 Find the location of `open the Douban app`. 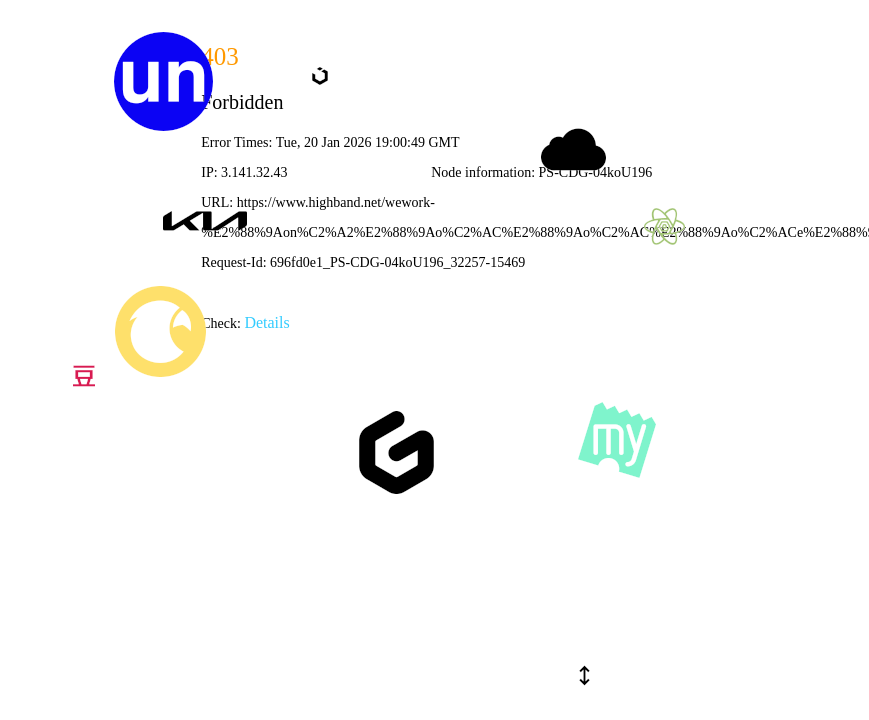

open the Douban app is located at coordinates (84, 376).